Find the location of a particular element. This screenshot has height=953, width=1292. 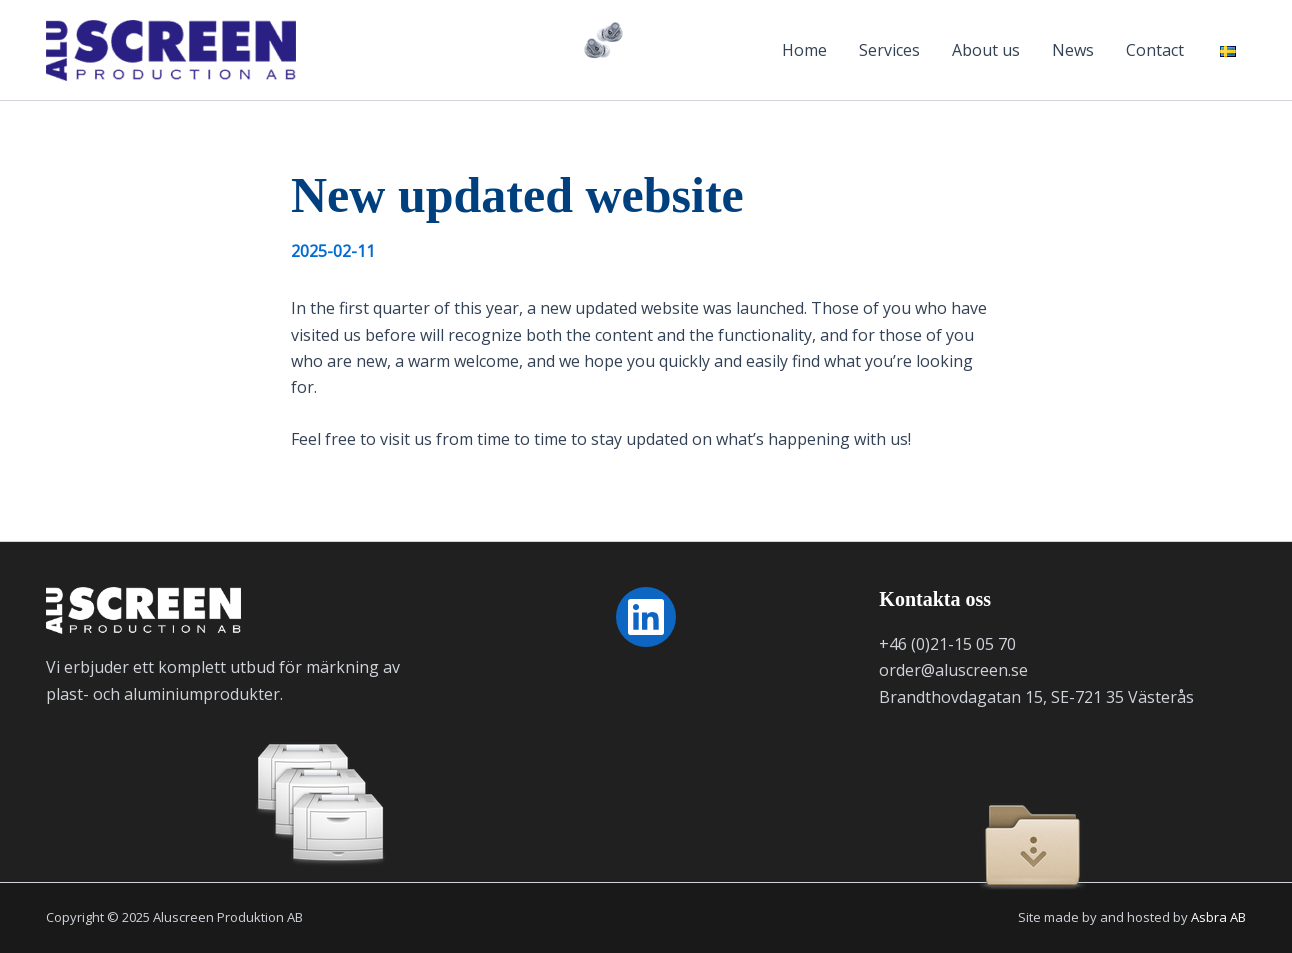

connect beats wireless earbuds is located at coordinates (603, 40).